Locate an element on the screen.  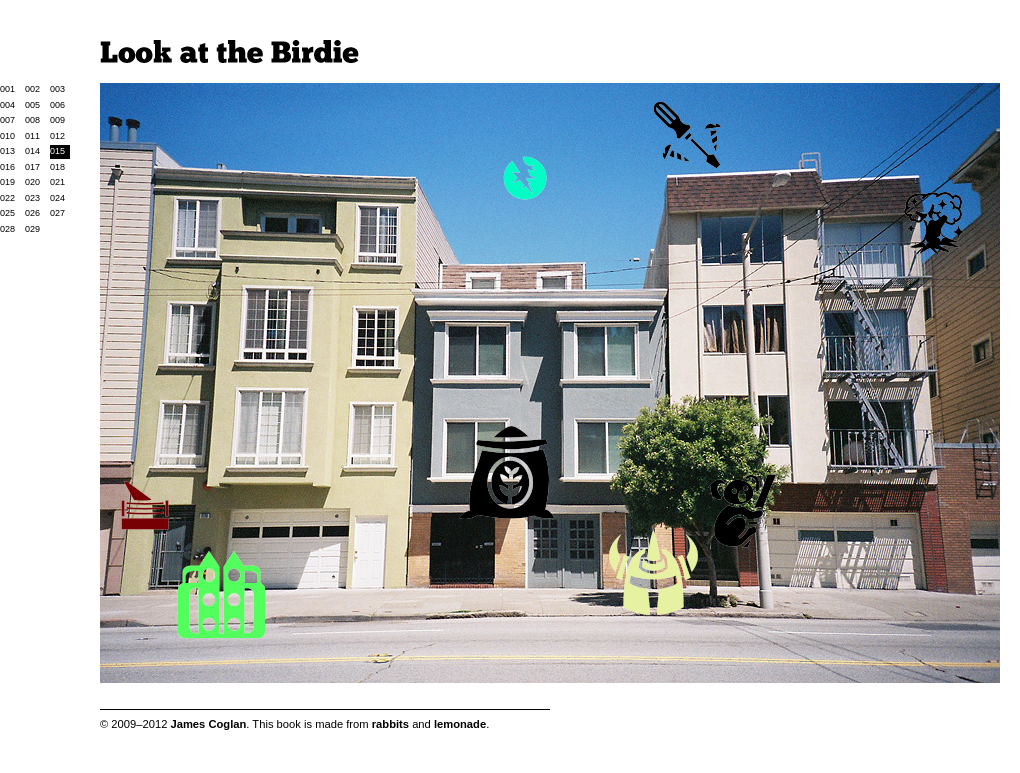
access boxing or fighting game mode is located at coordinates (145, 506).